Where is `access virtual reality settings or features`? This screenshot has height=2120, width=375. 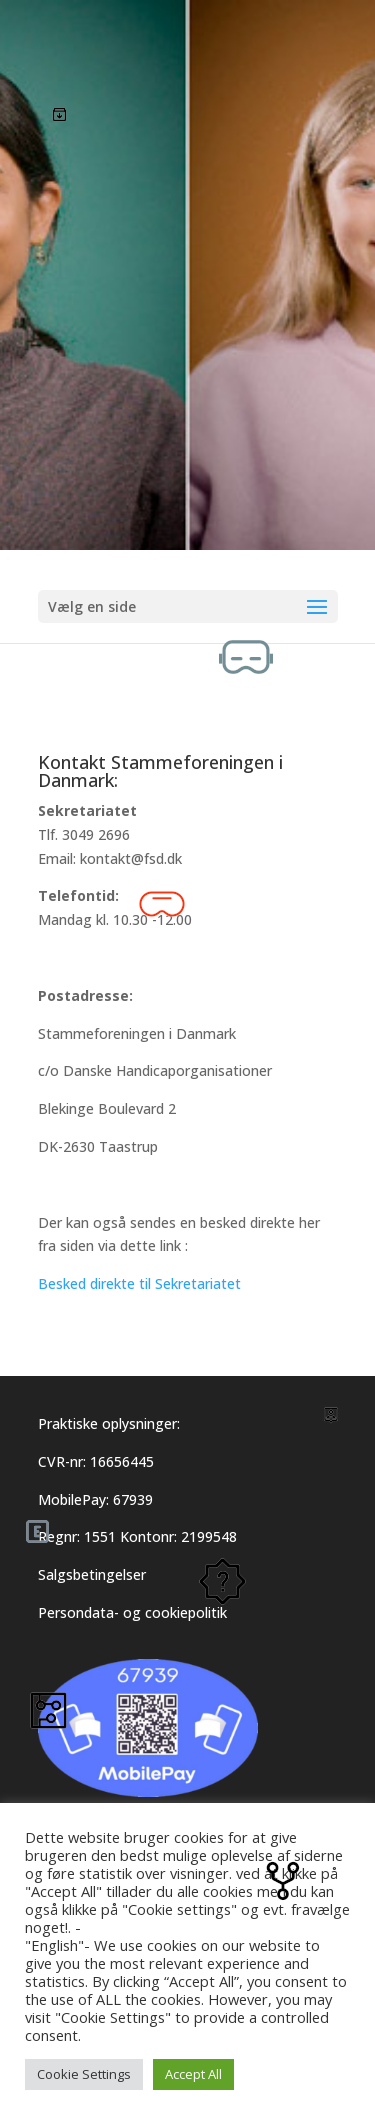 access virtual reality settings or features is located at coordinates (246, 657).